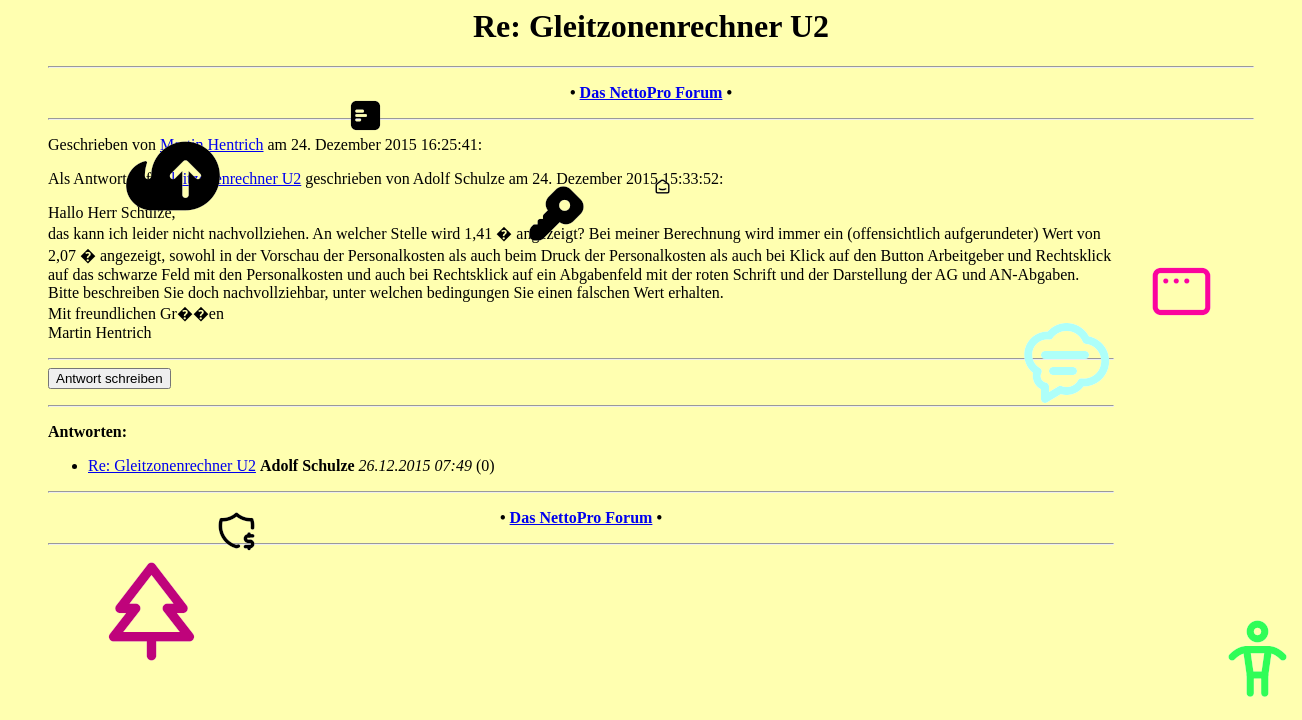 The height and width of the screenshot is (720, 1302). I want to click on access smart home controls, so click(662, 186).